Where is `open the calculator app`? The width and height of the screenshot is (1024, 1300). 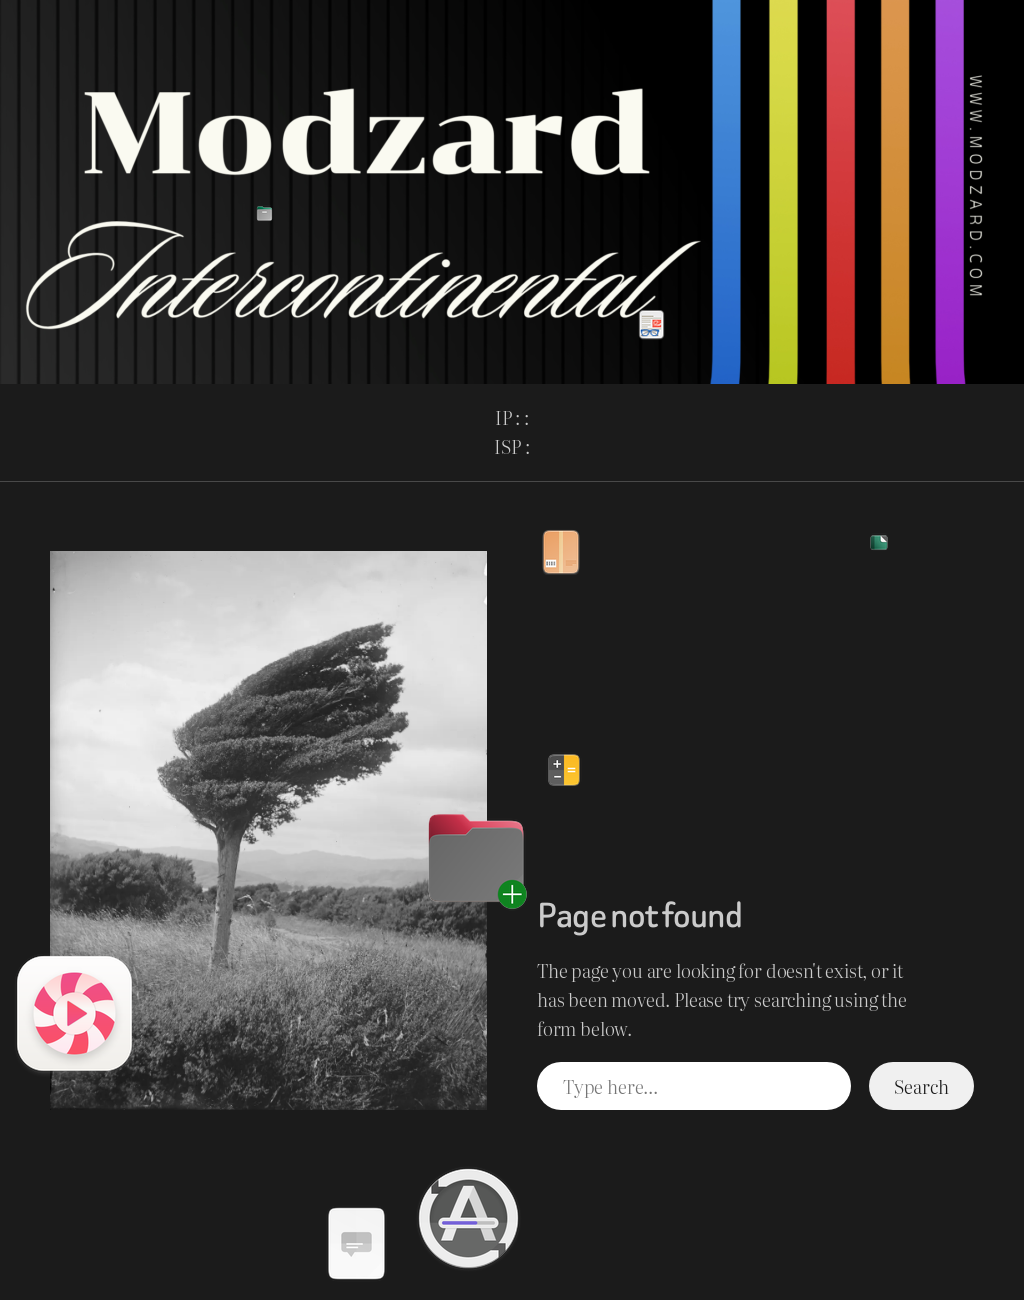 open the calculator app is located at coordinates (564, 770).